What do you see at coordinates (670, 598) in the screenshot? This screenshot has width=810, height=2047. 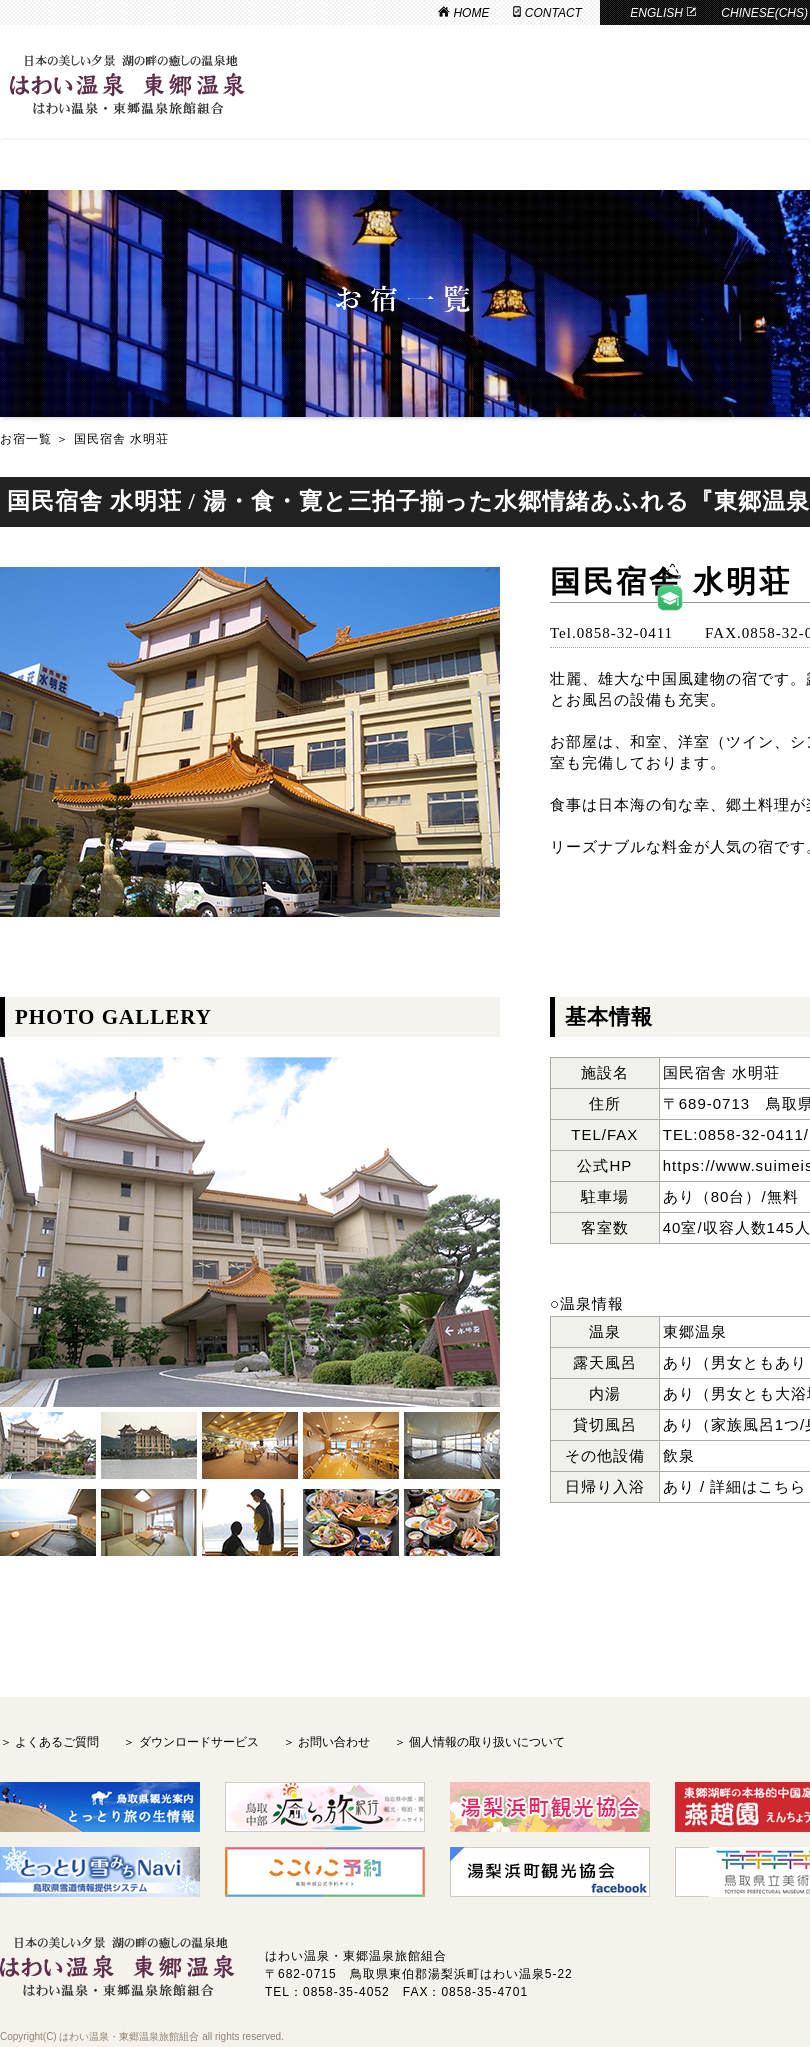 I see `open education or learning apps` at bounding box center [670, 598].